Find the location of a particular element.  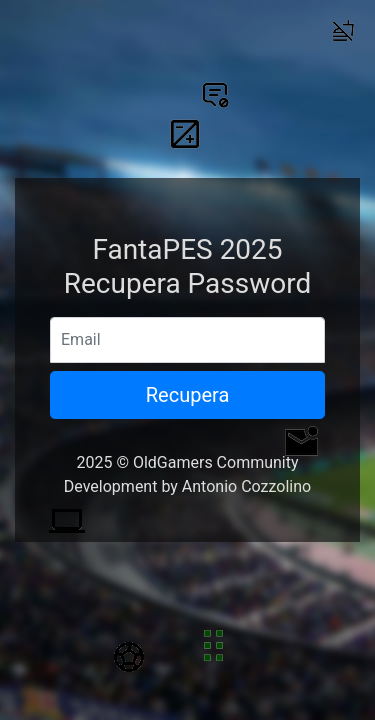

cancel or block a message is located at coordinates (215, 94).